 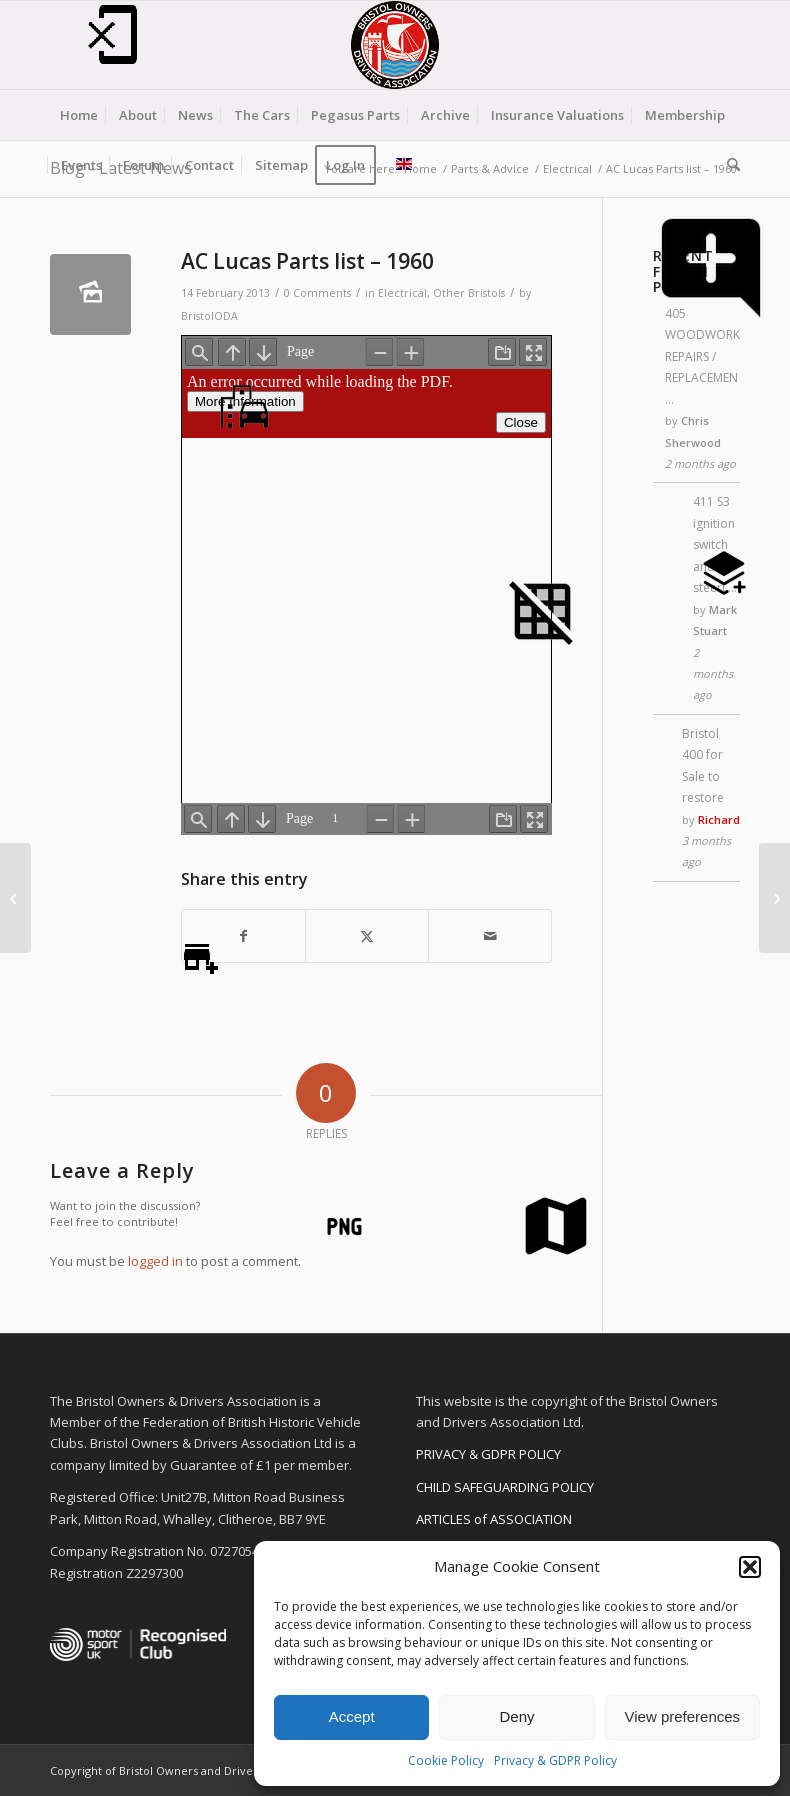 What do you see at coordinates (112, 34) in the screenshot?
I see `disconnect or unlink a mobile device` at bounding box center [112, 34].